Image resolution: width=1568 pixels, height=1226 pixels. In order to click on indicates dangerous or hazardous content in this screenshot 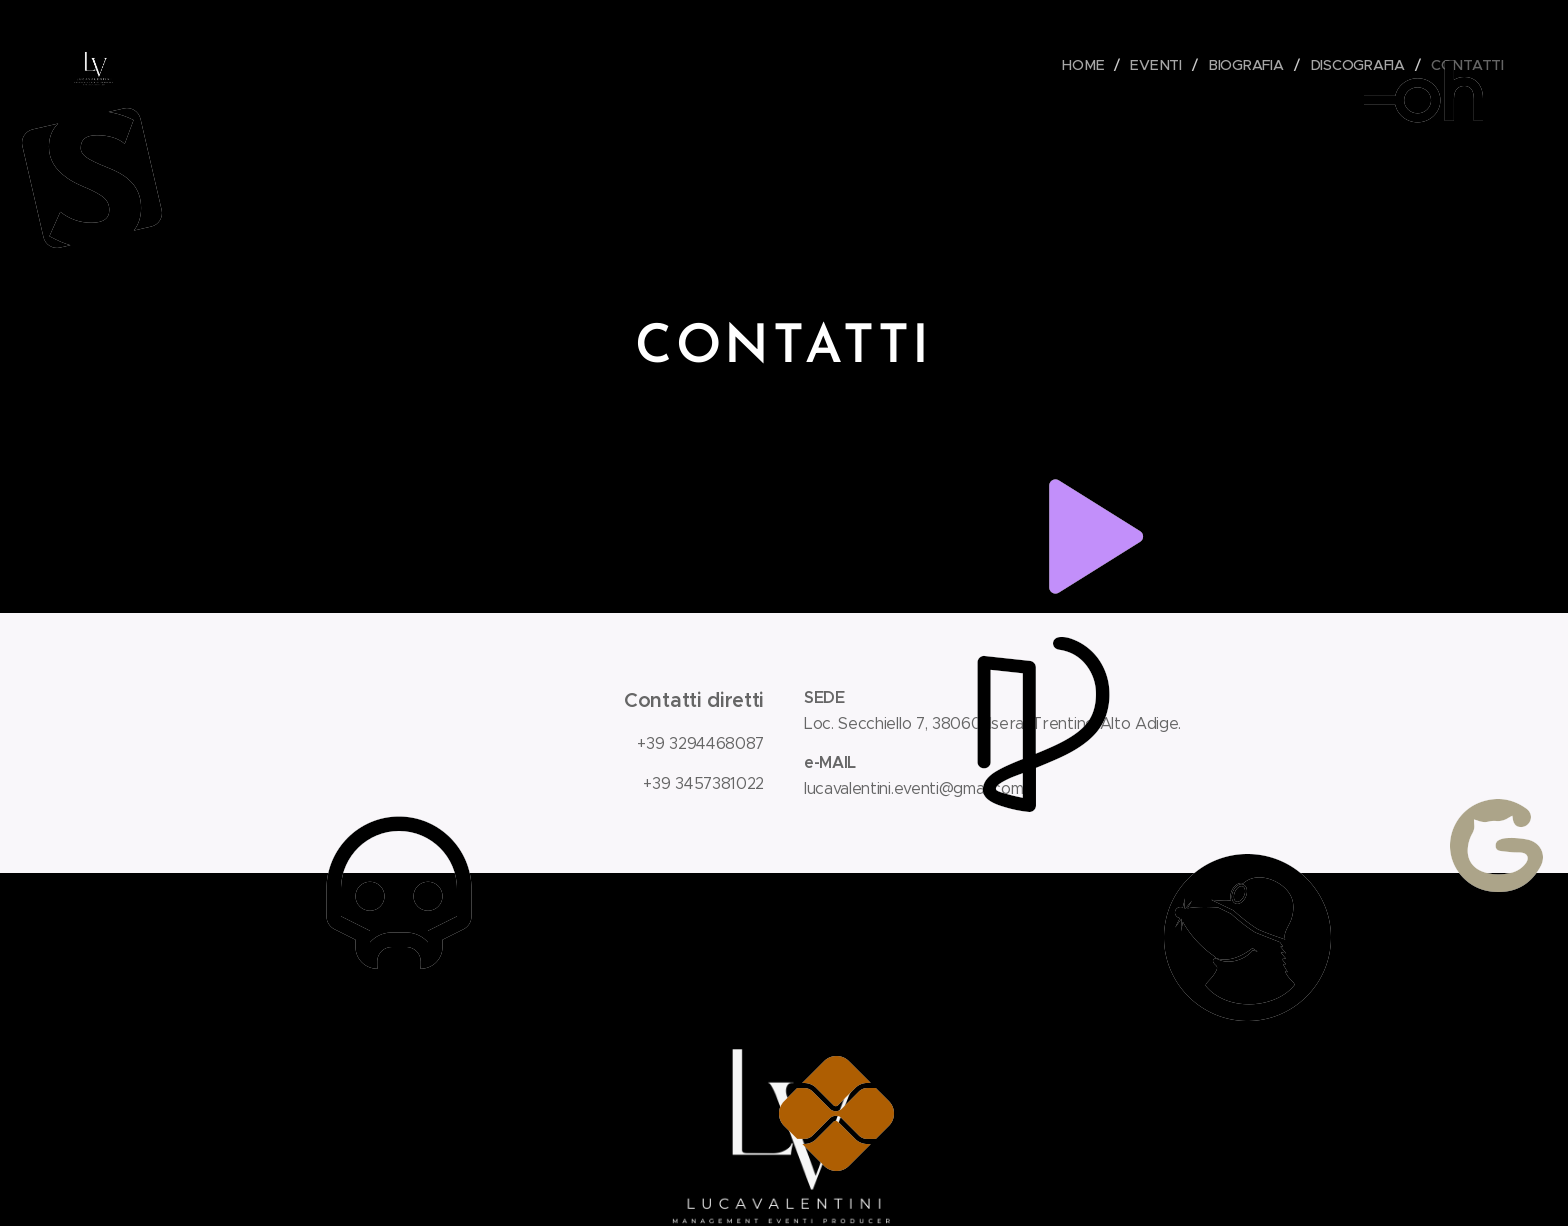, I will do `click(399, 889)`.